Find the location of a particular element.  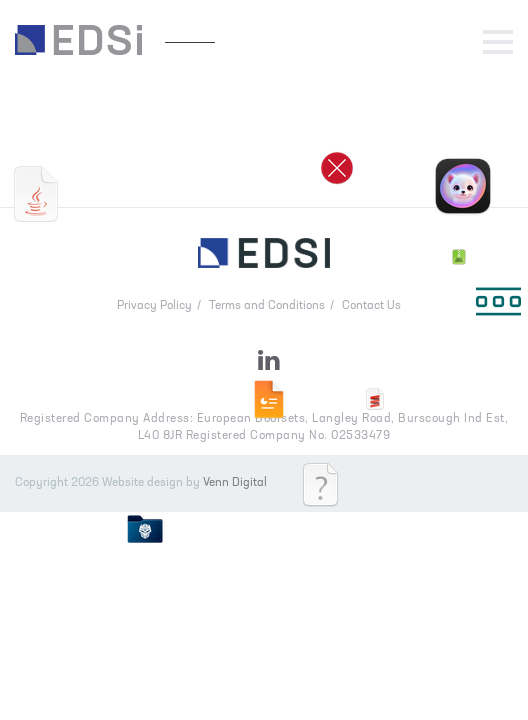

java source code file is located at coordinates (36, 194).